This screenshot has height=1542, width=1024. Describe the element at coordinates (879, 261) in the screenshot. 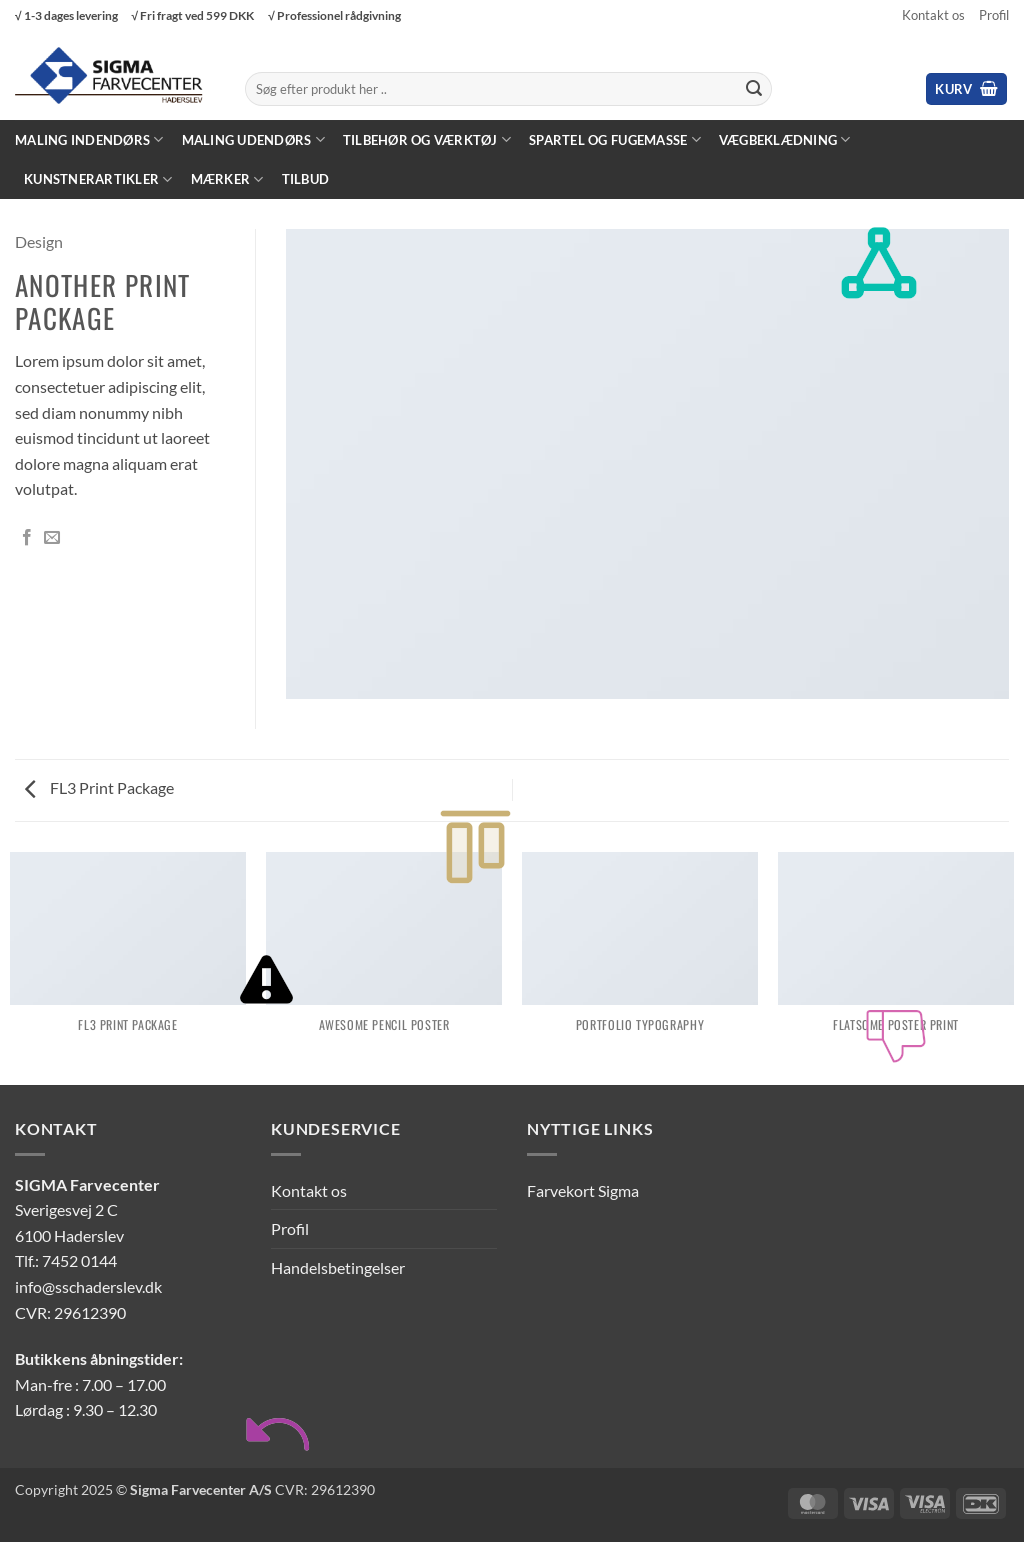

I see `create a triangle shape in vector editing mode` at that location.